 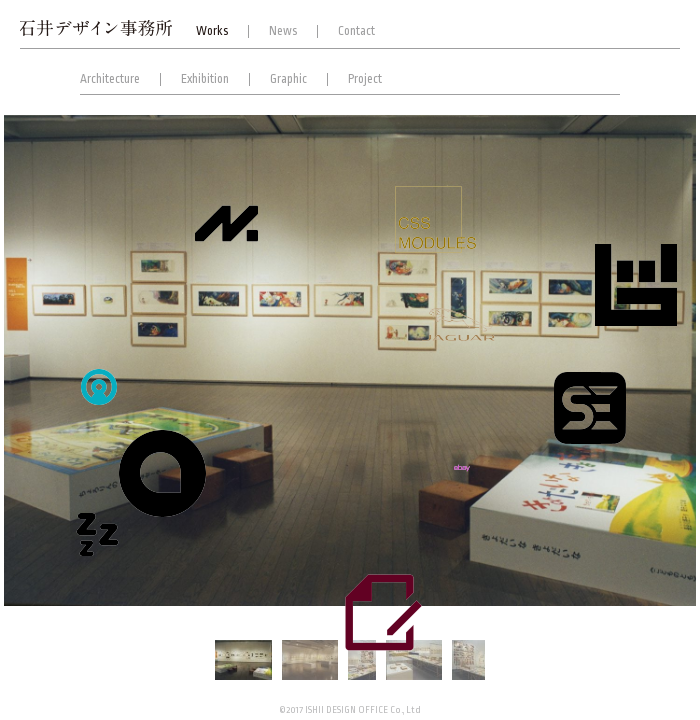 I want to click on LazyVim neovim configuration logo, so click(x=97, y=534).